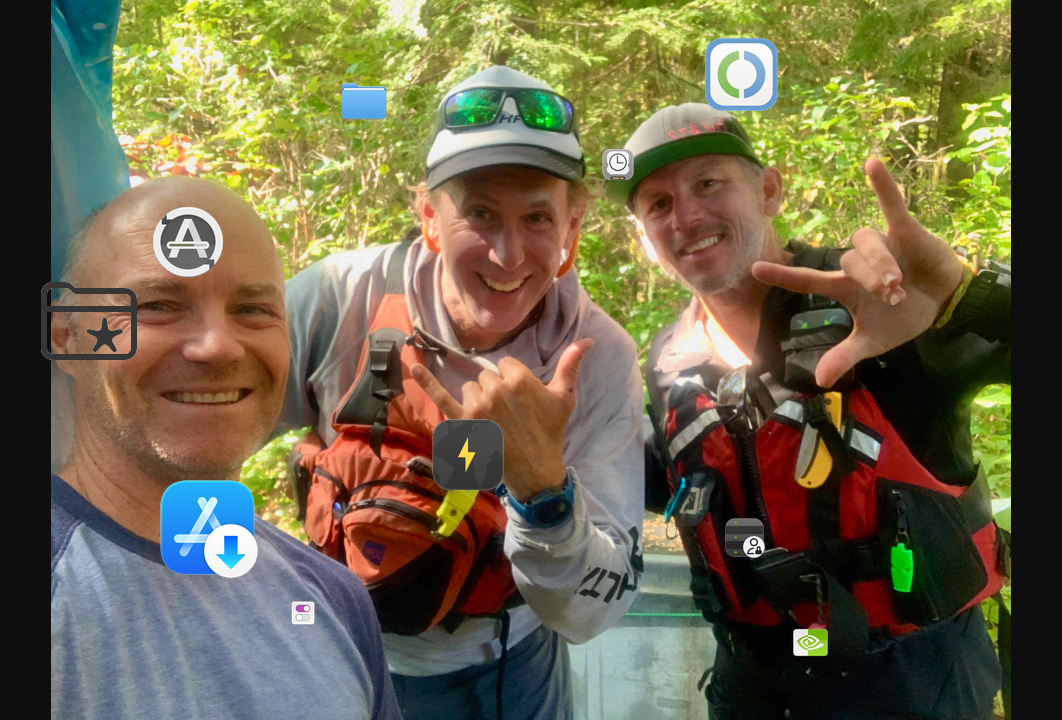 Image resolution: width=1062 pixels, height=720 pixels. Describe the element at coordinates (188, 242) in the screenshot. I see `check for and install software updates` at that location.